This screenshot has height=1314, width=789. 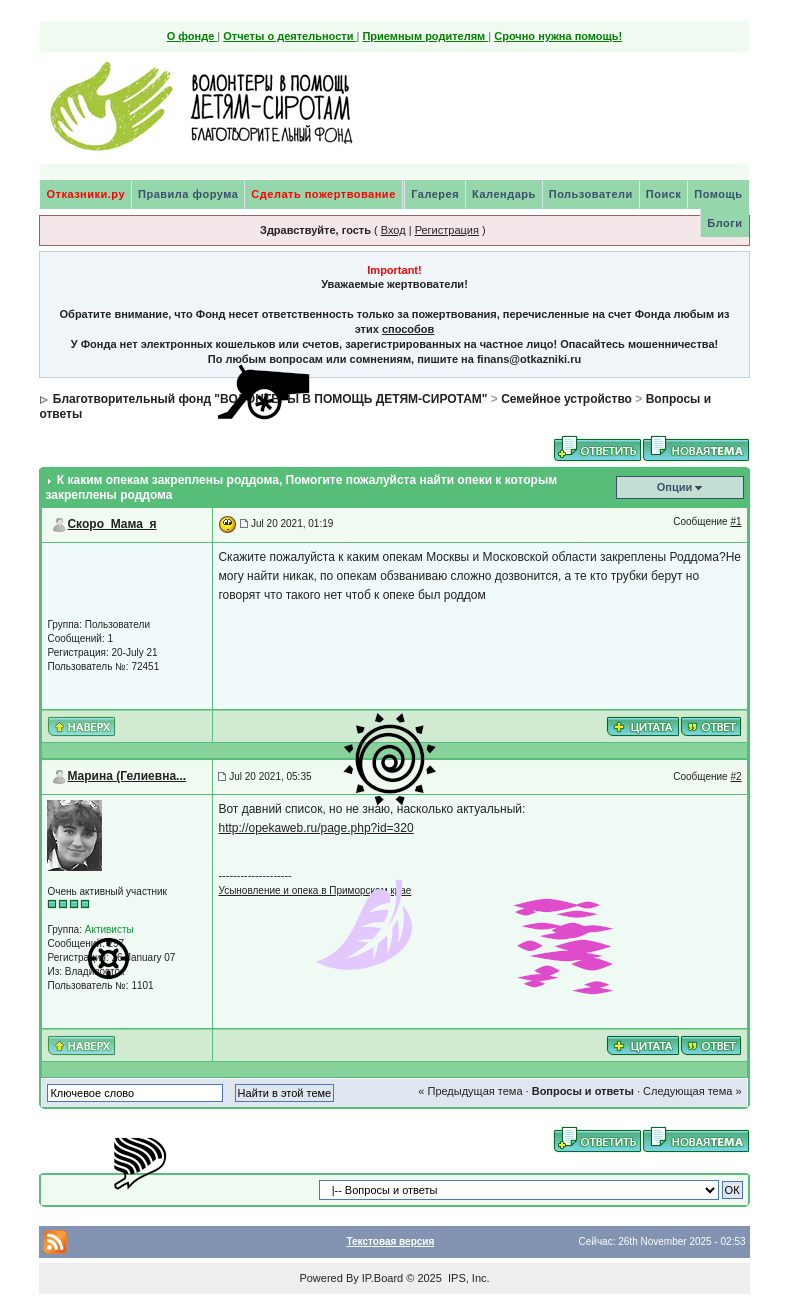 I want to click on fire or launch projectile in game, so click(x=263, y=391).